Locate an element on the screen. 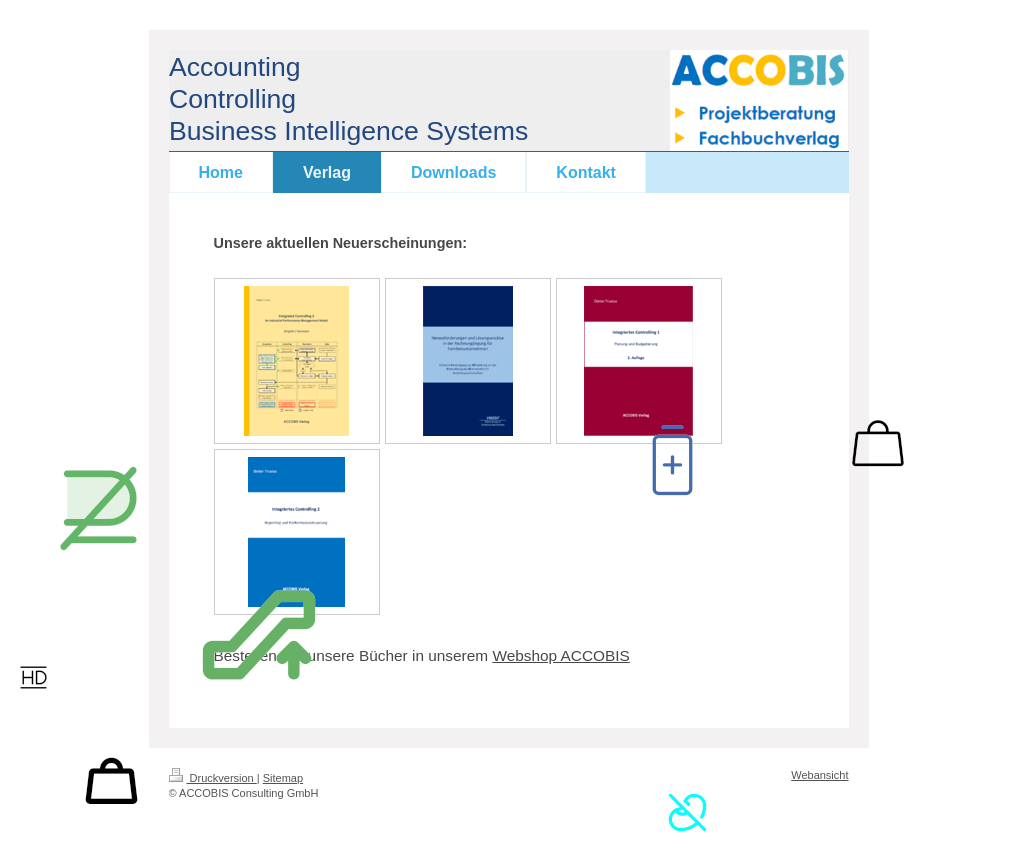 The width and height of the screenshot is (1017, 851). view your shopping bag is located at coordinates (878, 446).